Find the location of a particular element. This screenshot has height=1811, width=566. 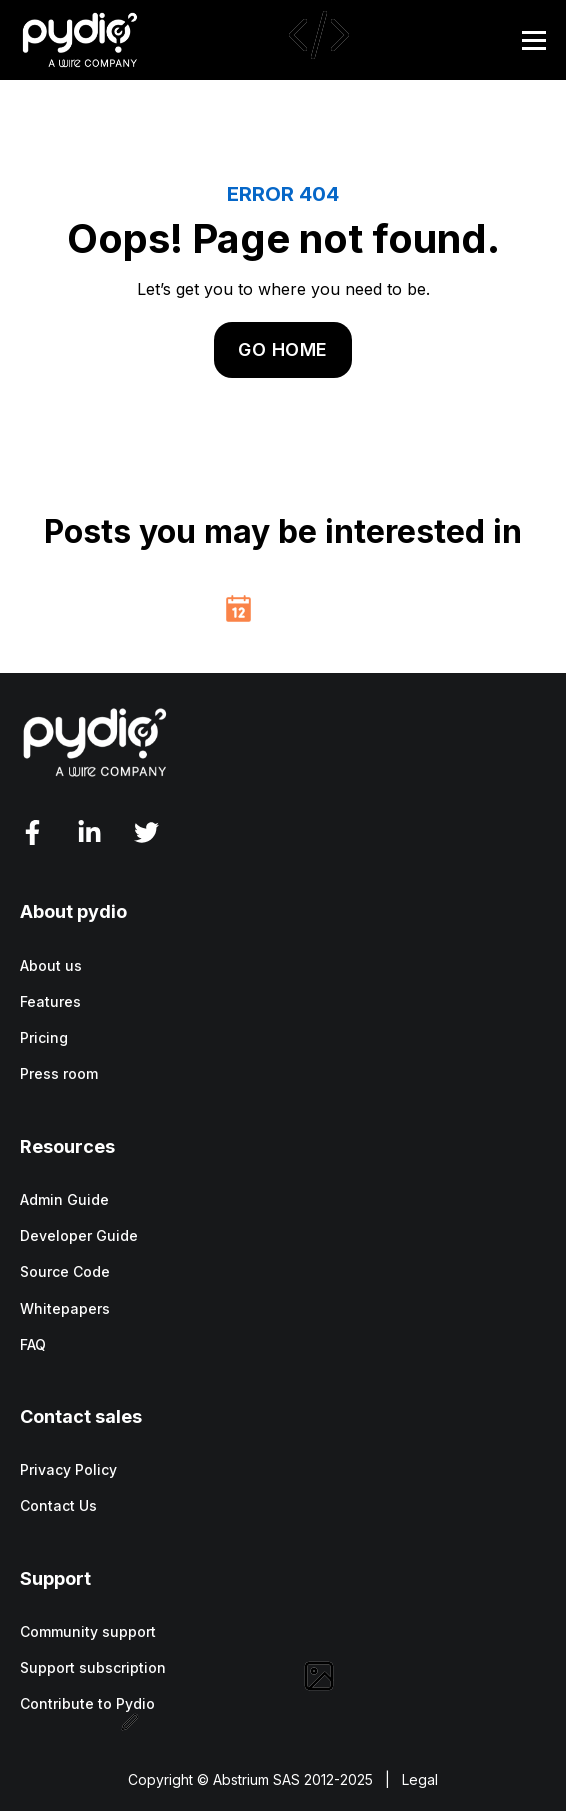

view or edit source code is located at coordinates (319, 35).